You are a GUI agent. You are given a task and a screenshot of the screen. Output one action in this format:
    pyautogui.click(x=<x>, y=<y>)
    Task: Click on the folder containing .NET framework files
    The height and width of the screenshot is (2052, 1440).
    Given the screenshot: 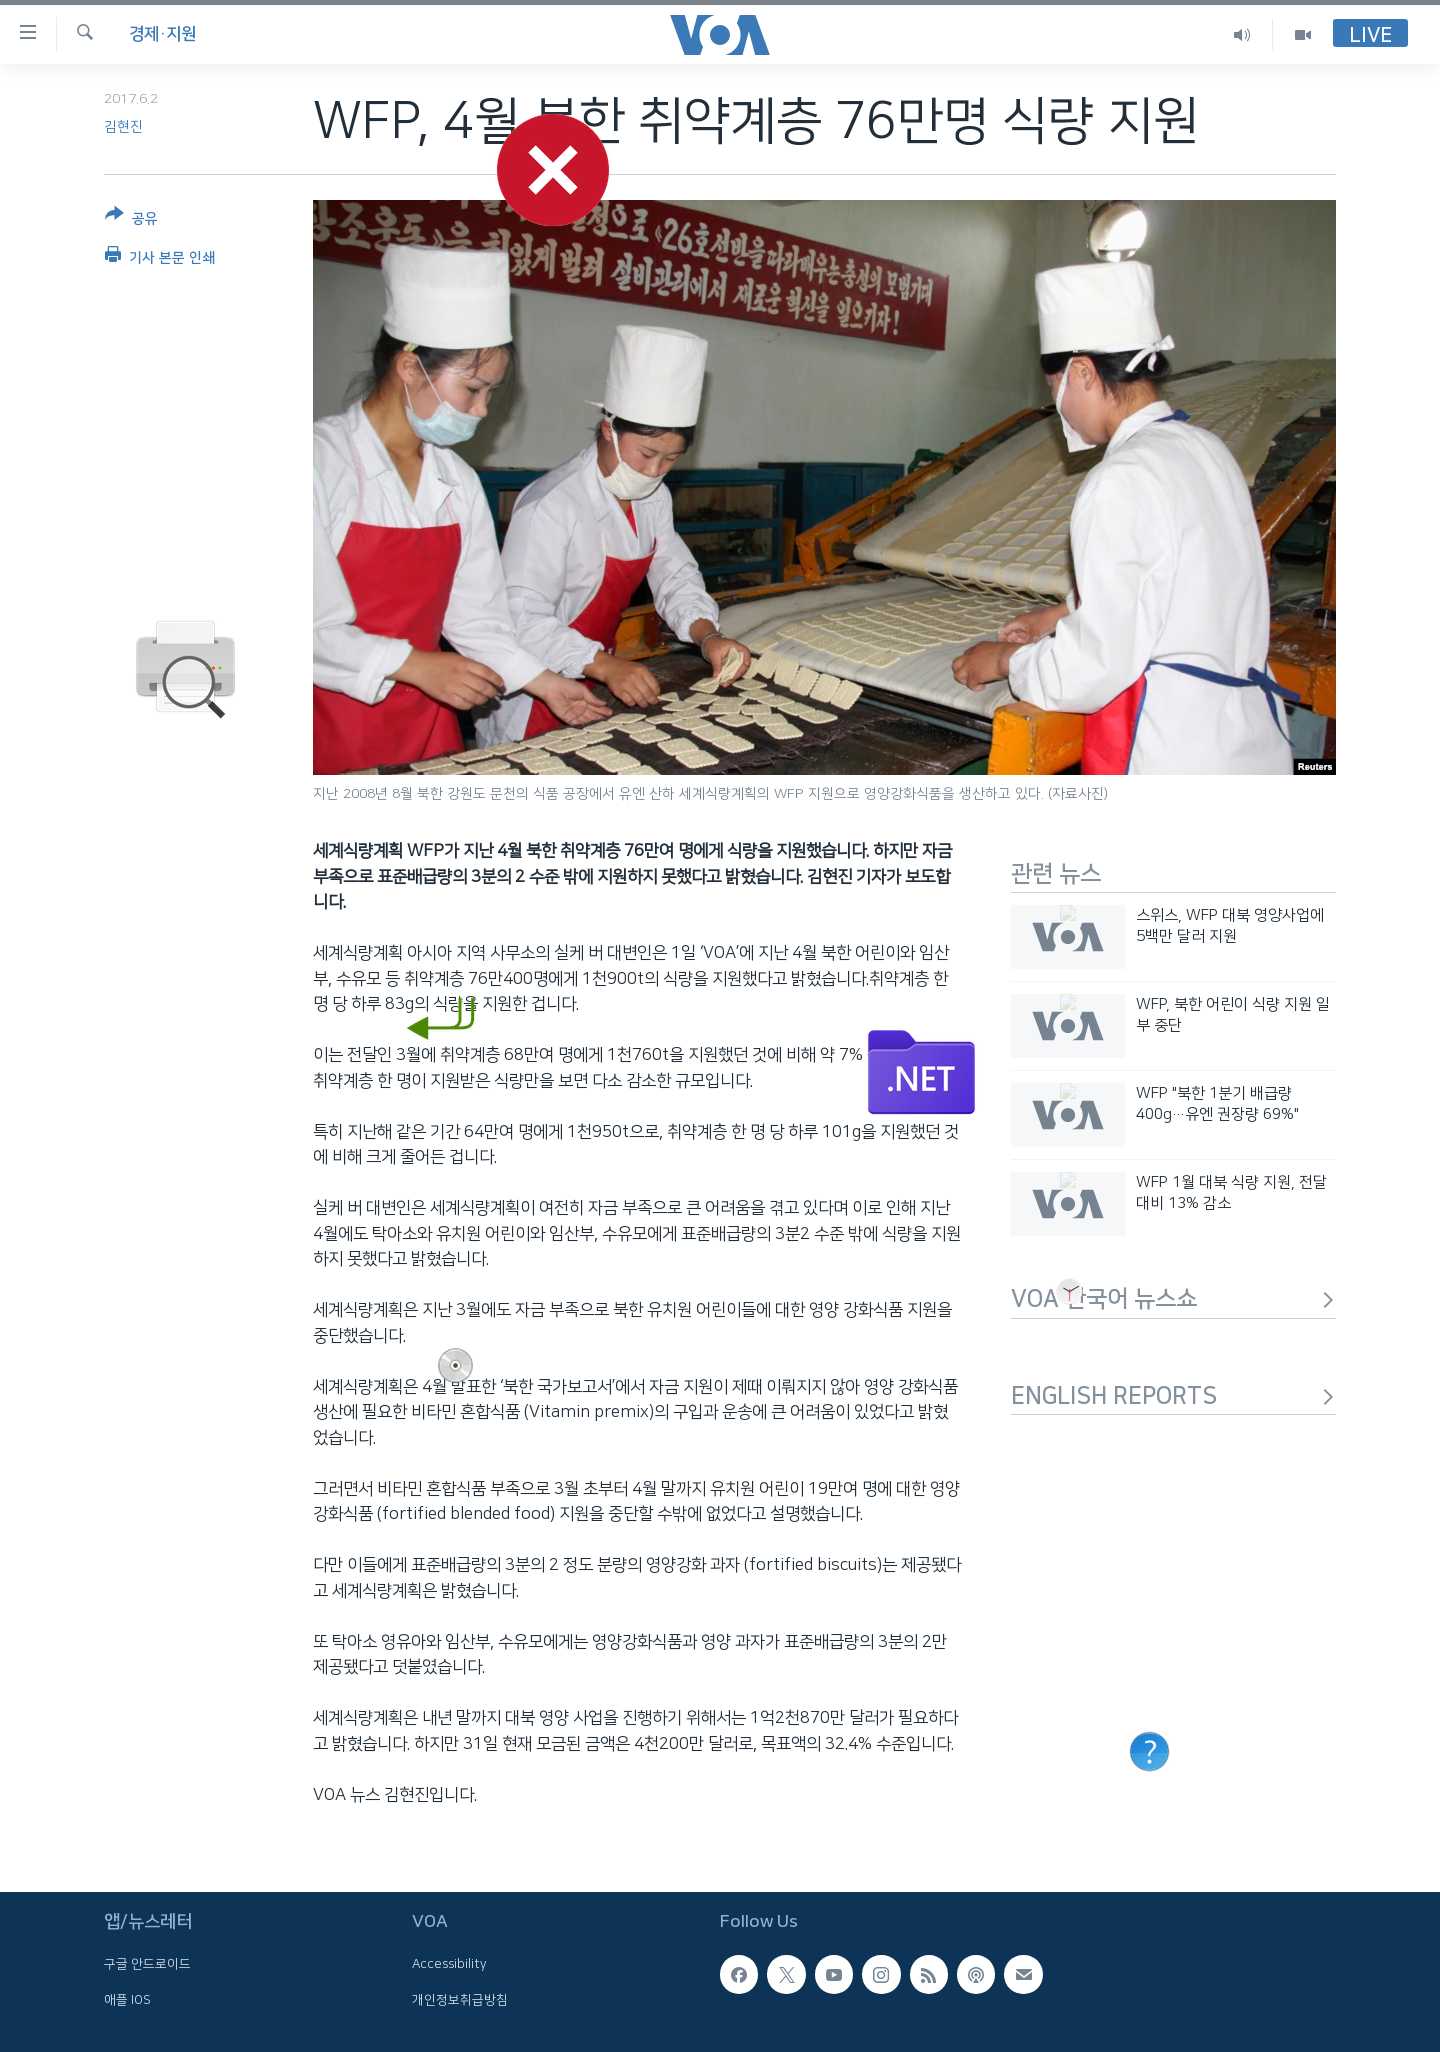 What is the action you would take?
    pyautogui.click(x=921, y=1075)
    